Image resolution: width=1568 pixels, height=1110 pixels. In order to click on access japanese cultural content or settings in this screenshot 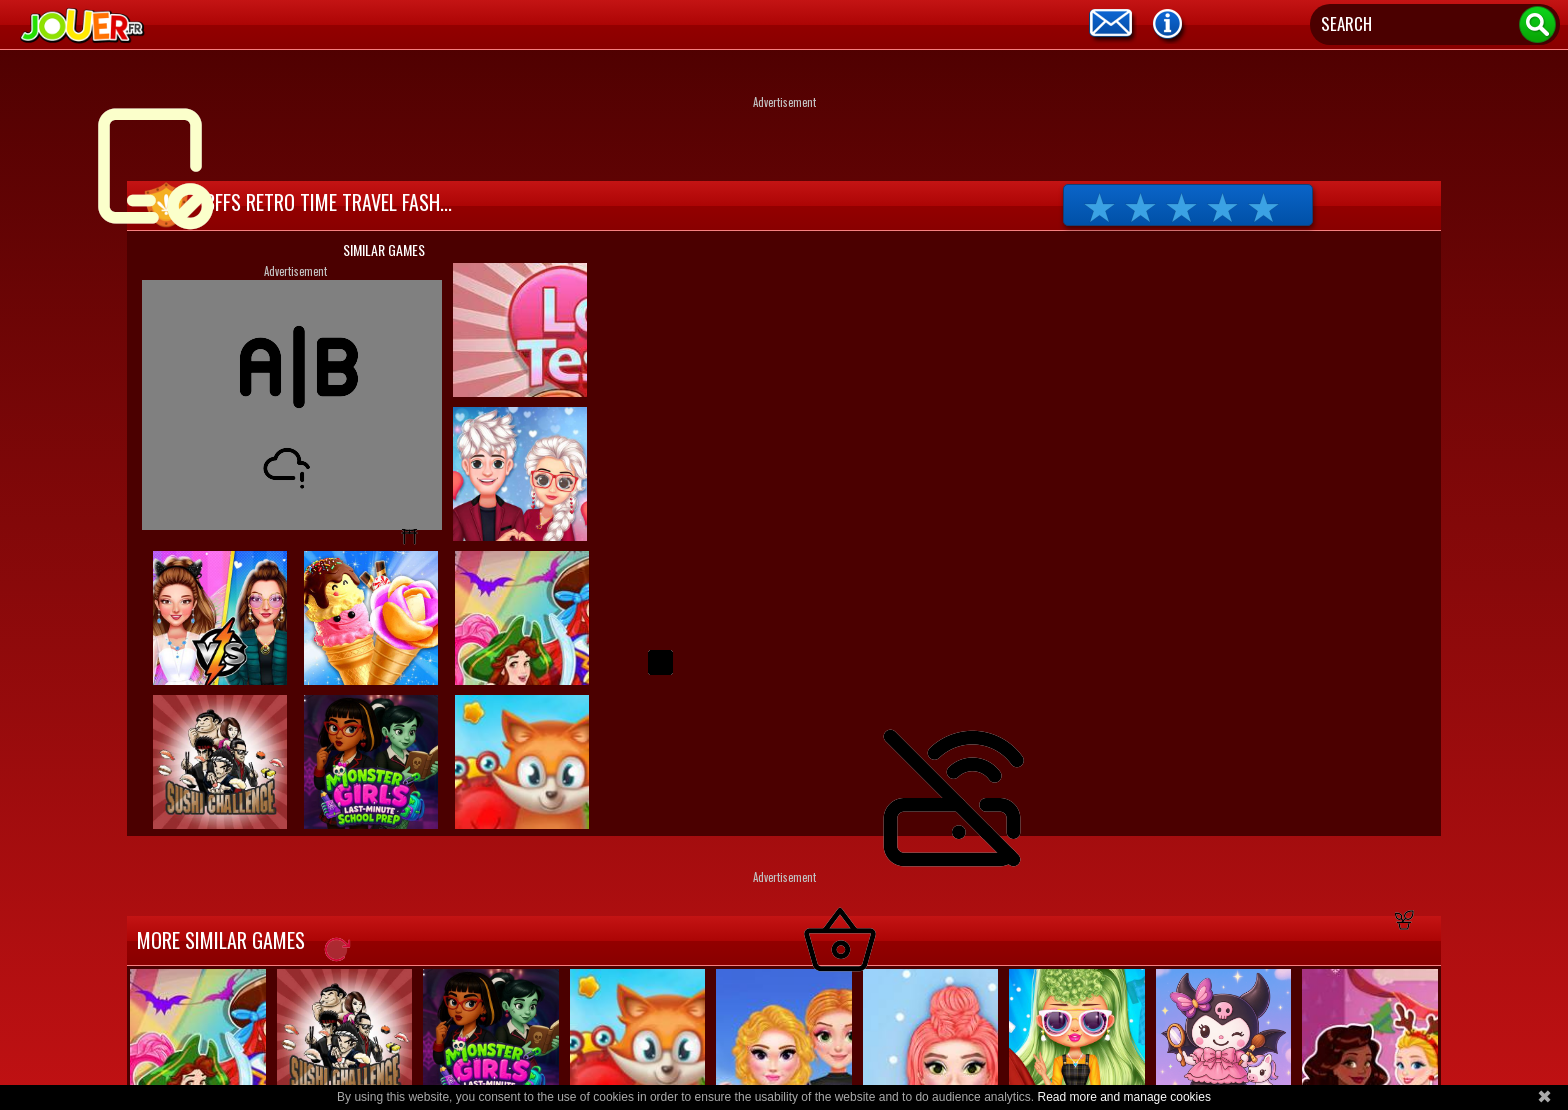, I will do `click(409, 536)`.